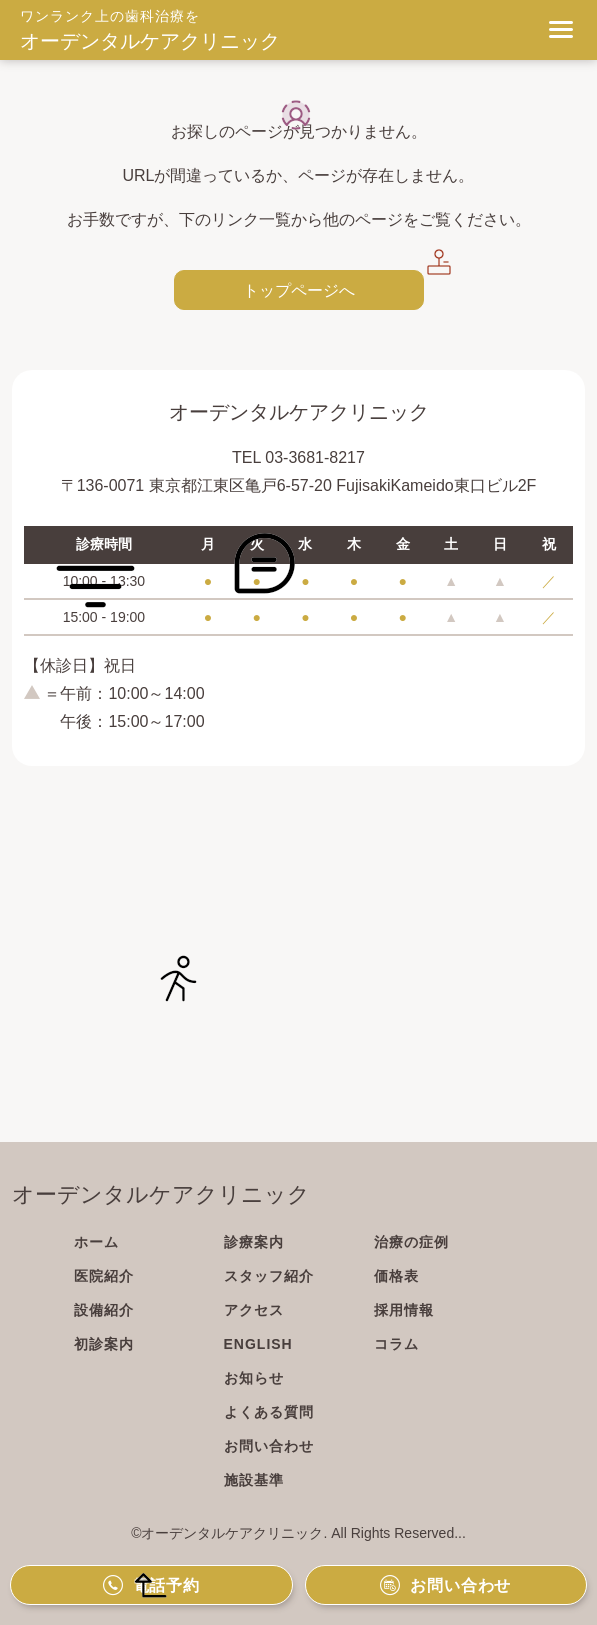  I want to click on filter or sort content, so click(95, 586).